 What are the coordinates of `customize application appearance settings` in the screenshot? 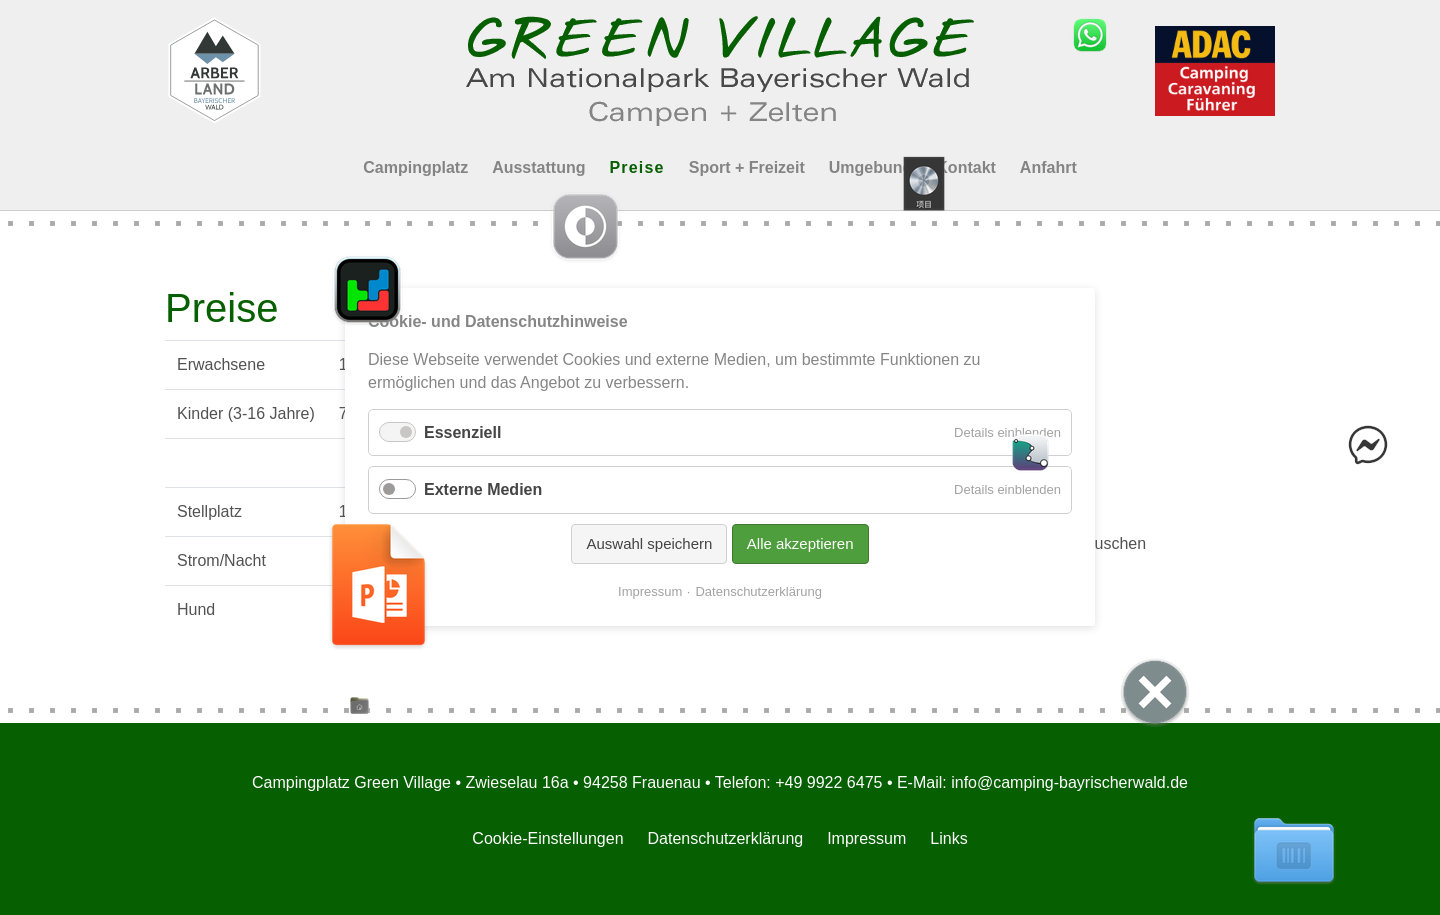 It's located at (585, 227).